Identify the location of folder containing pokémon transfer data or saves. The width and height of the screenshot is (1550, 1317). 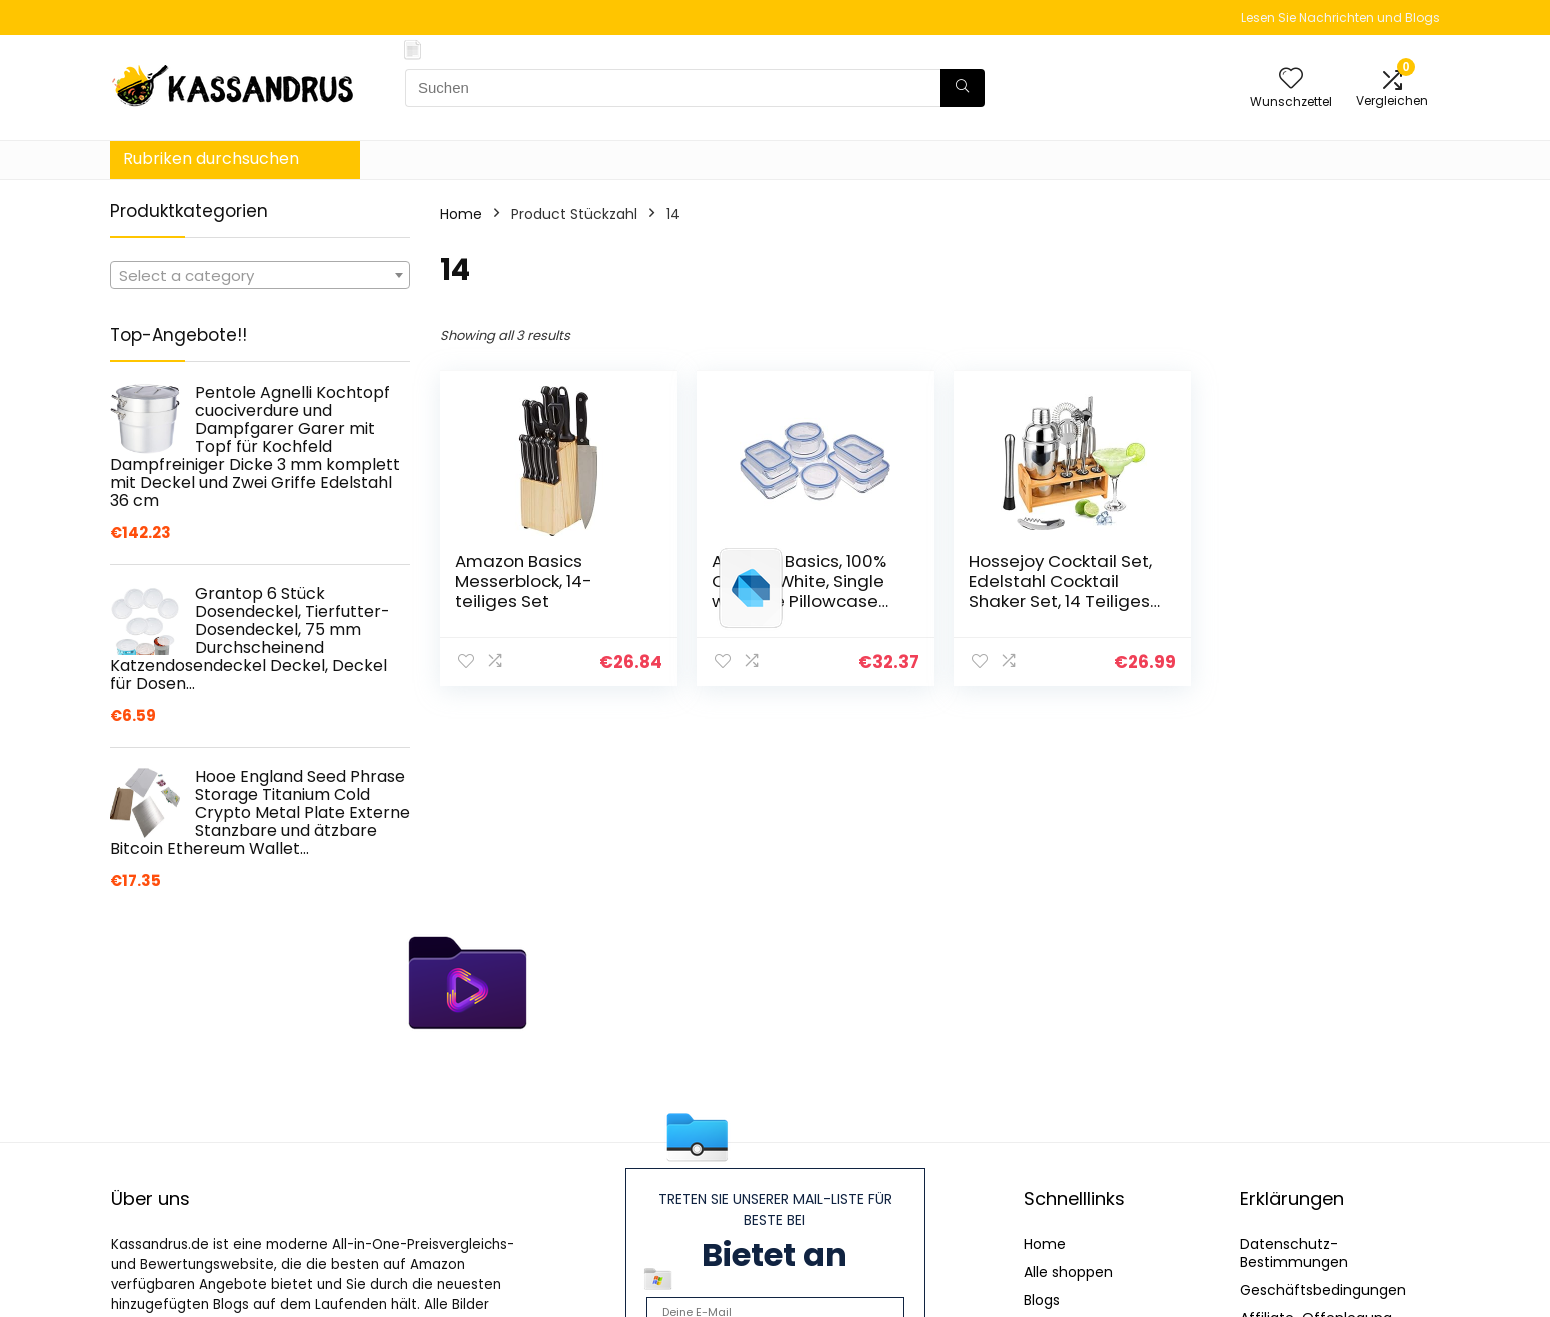
(697, 1139).